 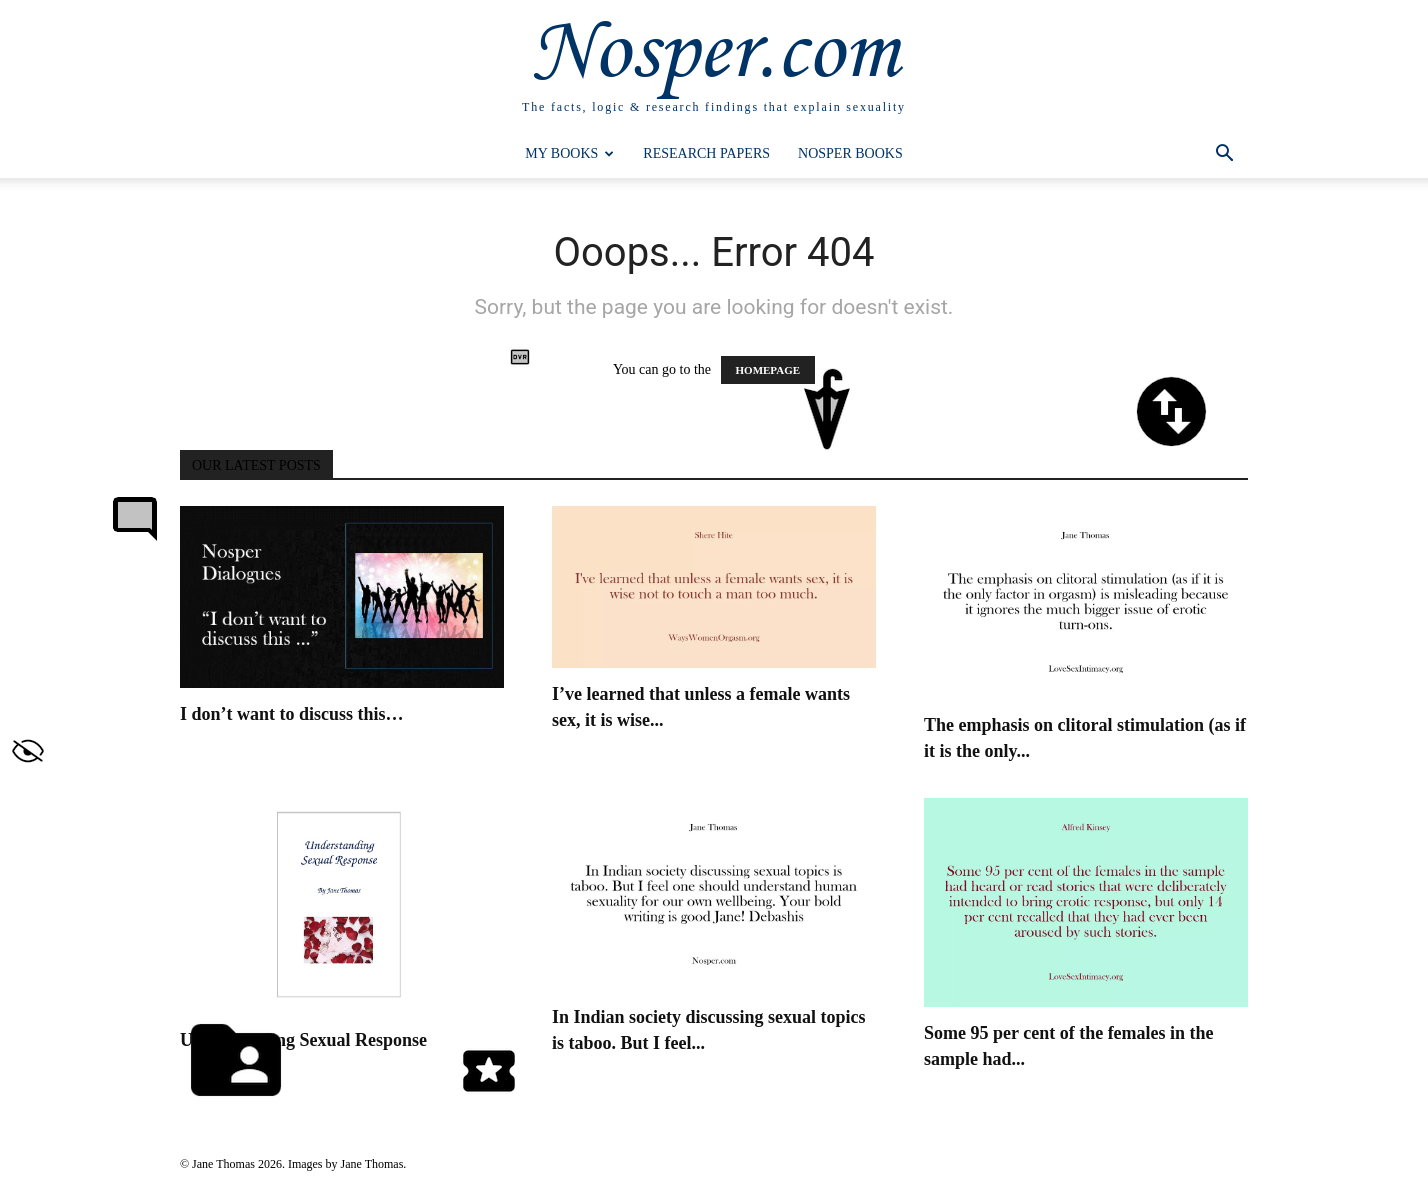 I want to click on swap or reorder items vertically, so click(x=1171, y=411).